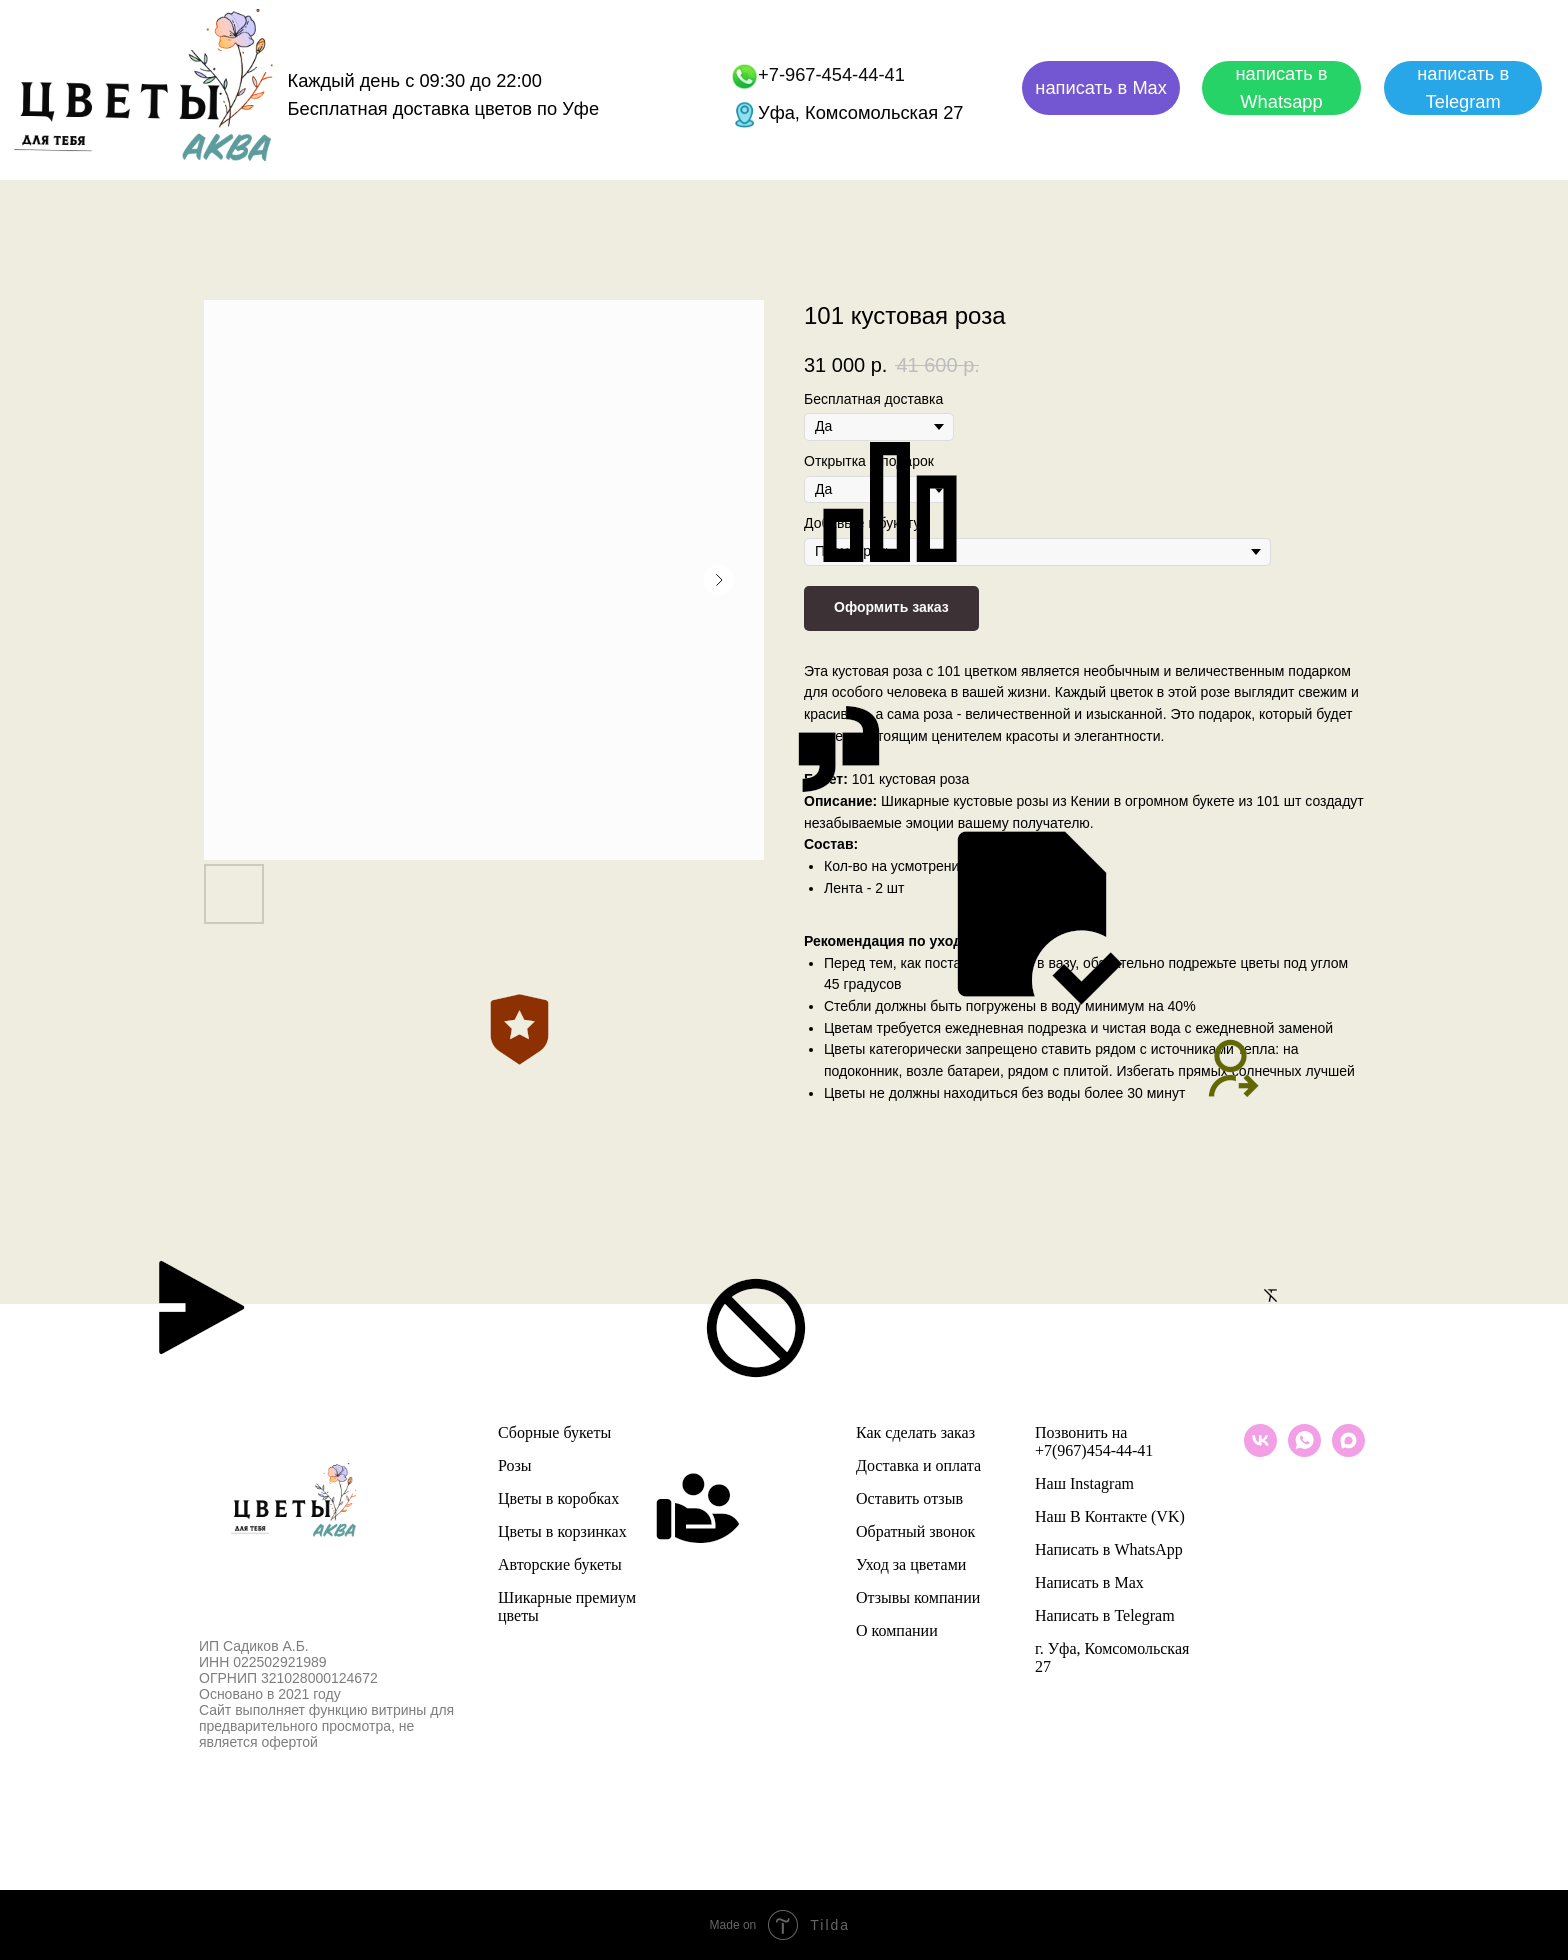  I want to click on view analytics or statistics, so click(890, 502).